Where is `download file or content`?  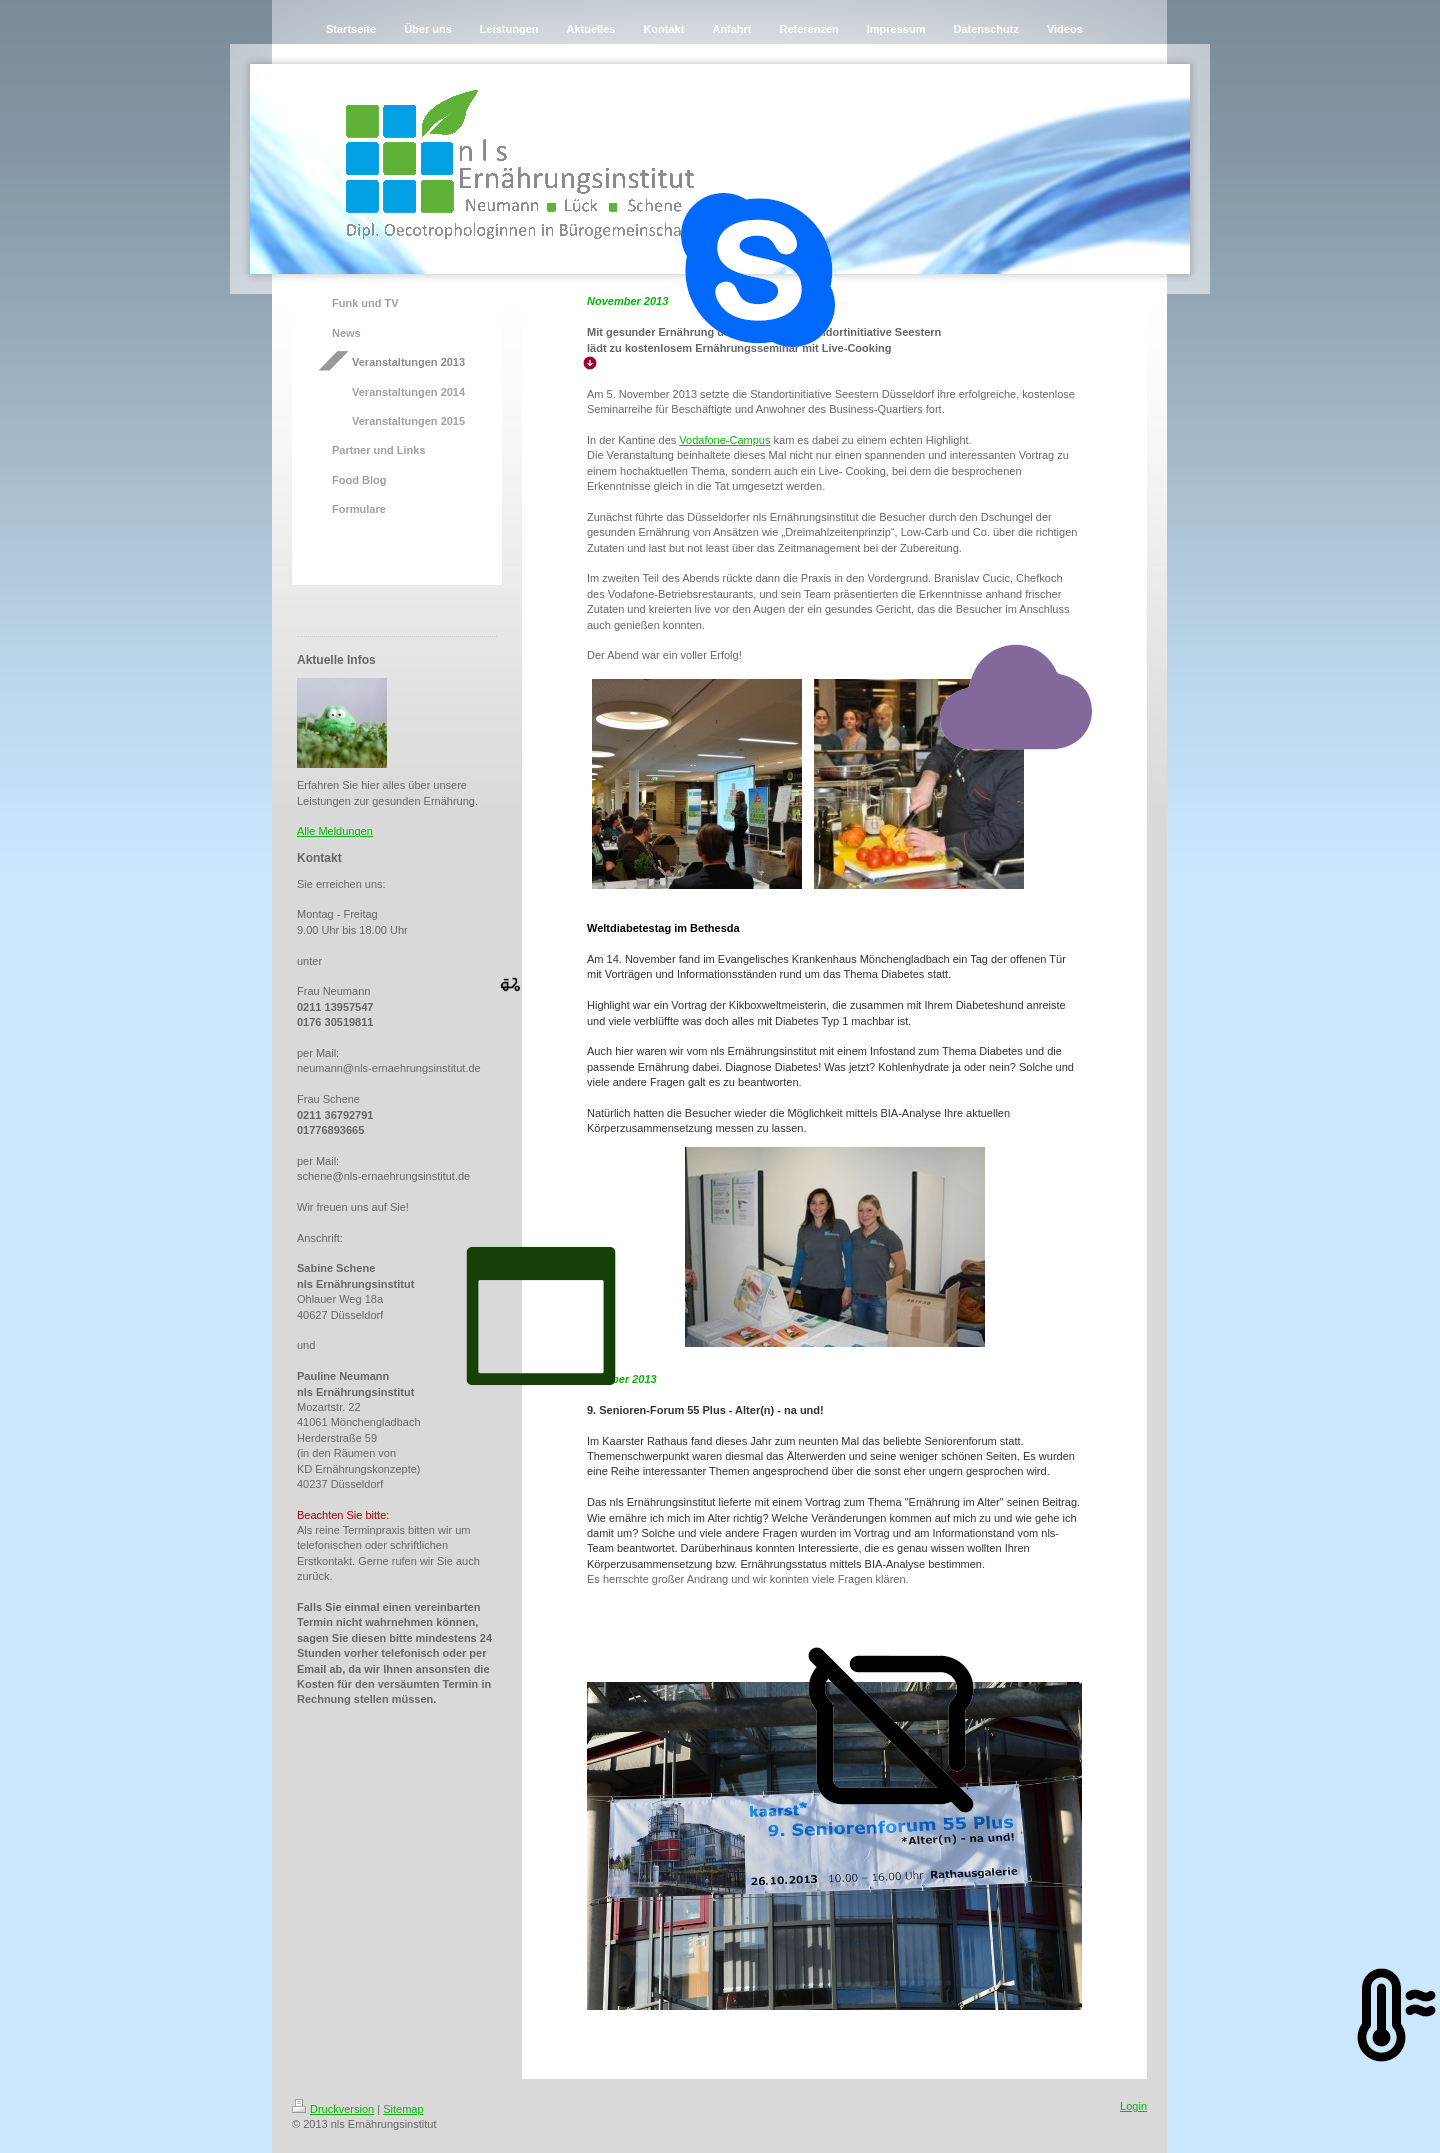
download file or content is located at coordinates (590, 363).